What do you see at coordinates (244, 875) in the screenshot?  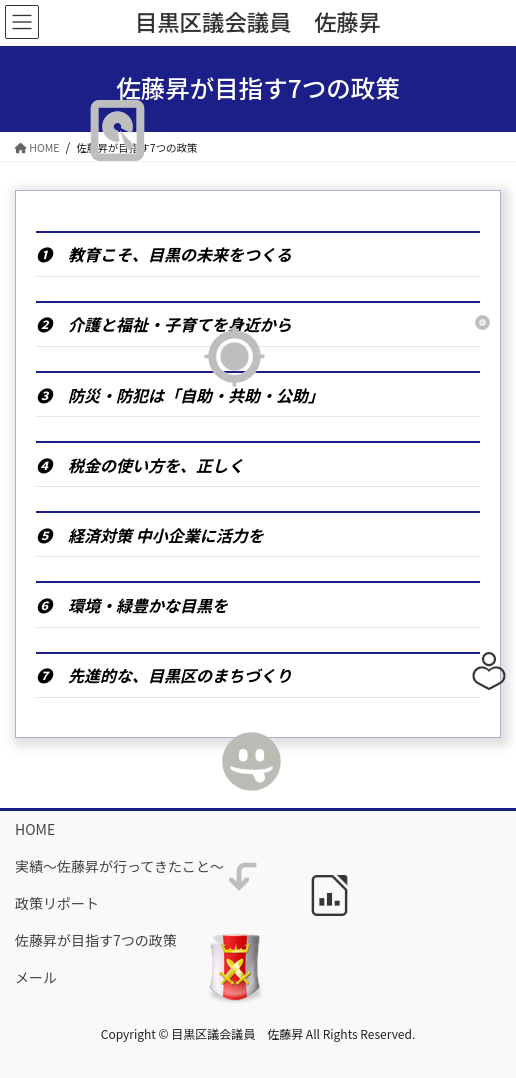 I see `rotate object counterclockwise` at bounding box center [244, 875].